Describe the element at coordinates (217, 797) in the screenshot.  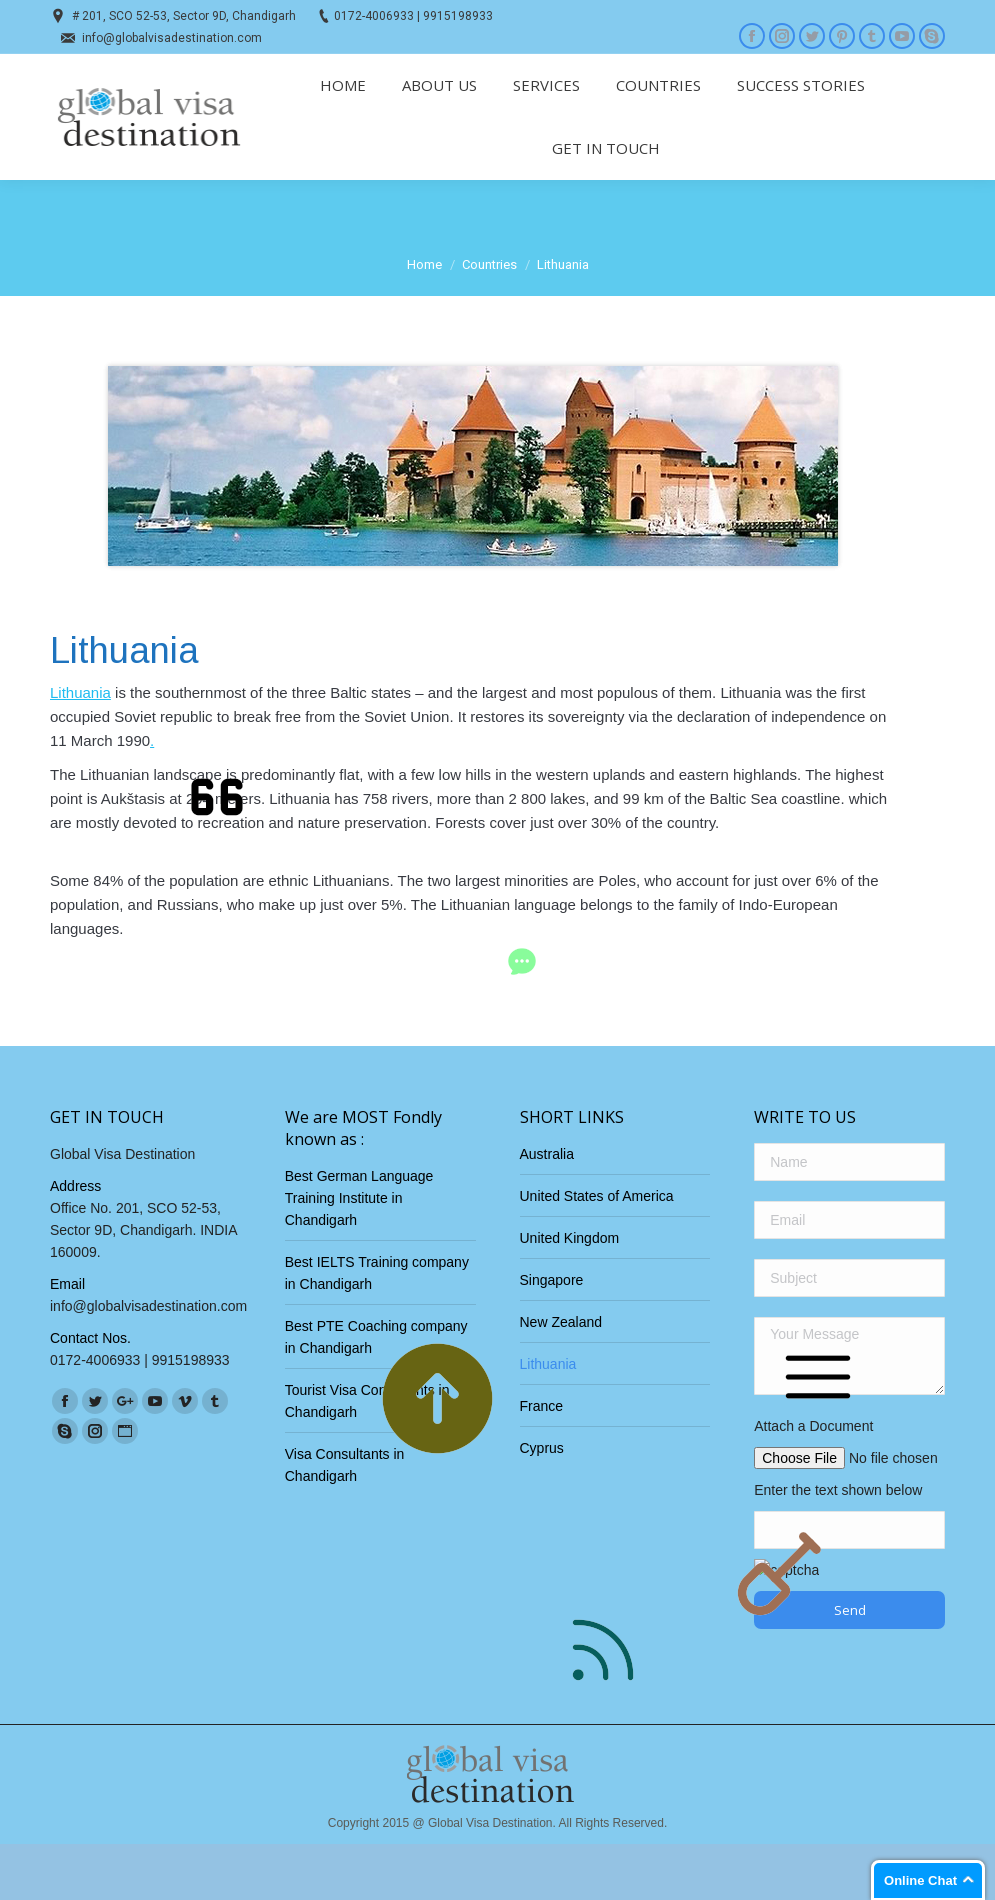
I see `indicates item number 66 in a list or sequence` at that location.